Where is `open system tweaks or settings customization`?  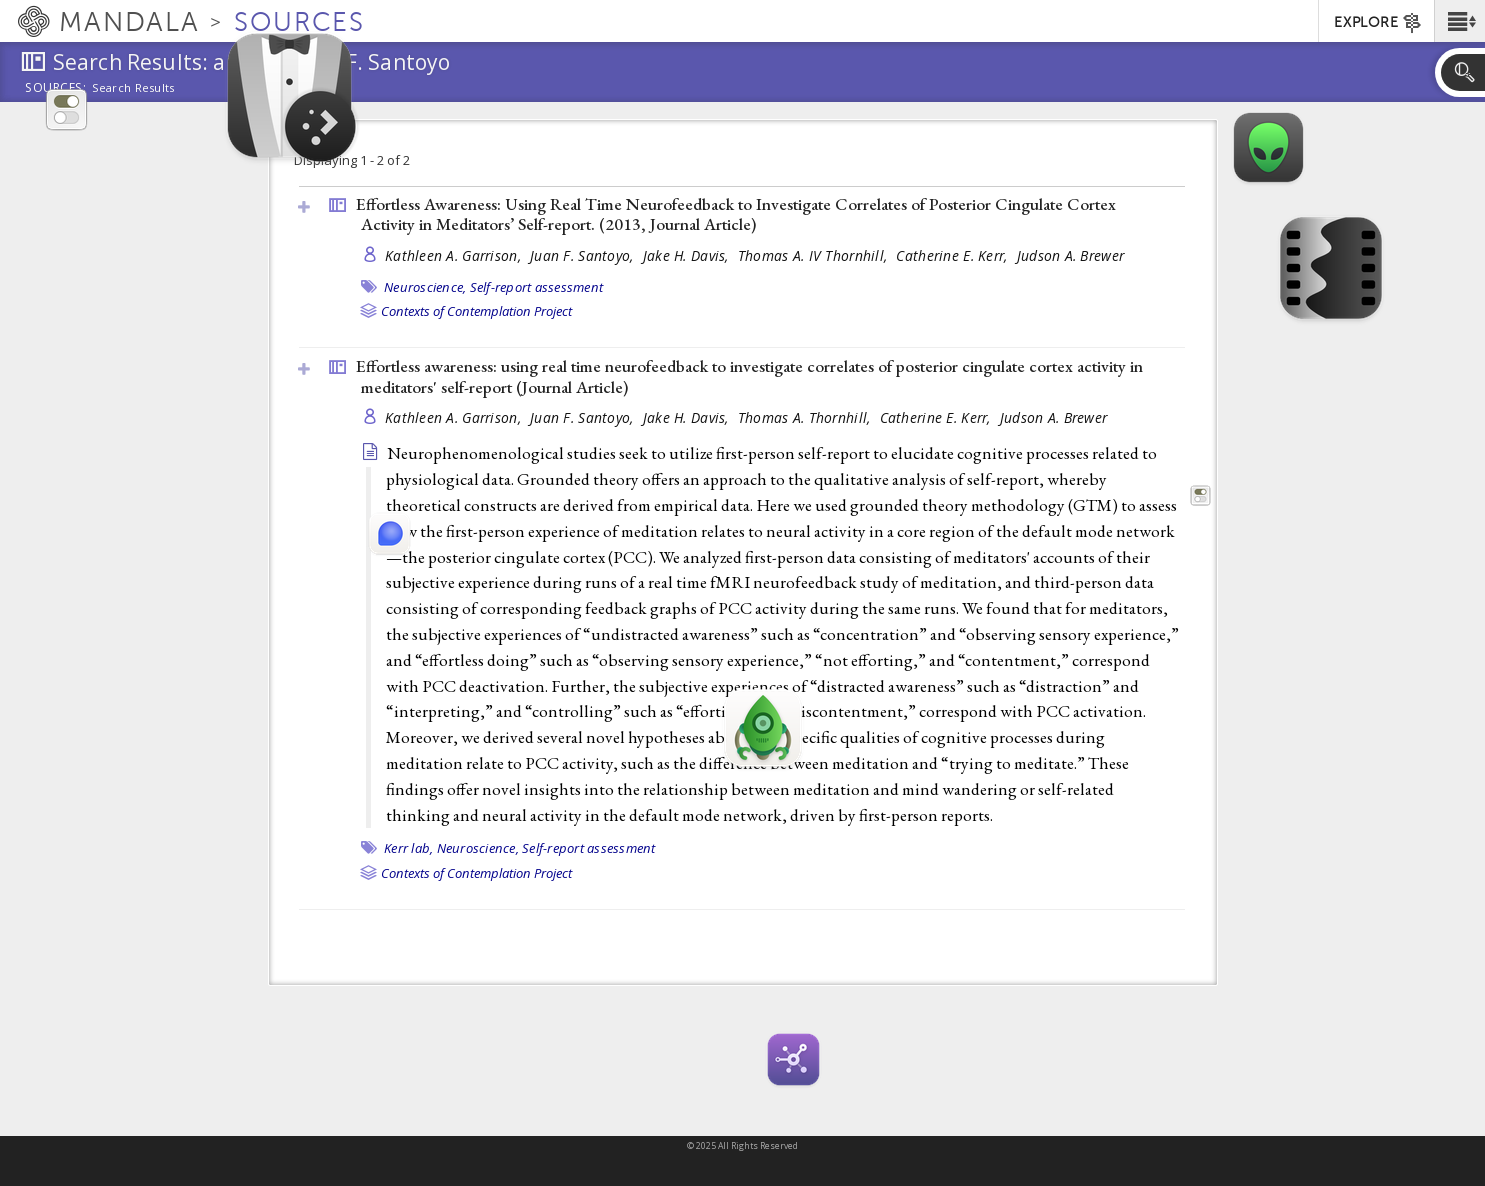 open system tweaks or settings customization is located at coordinates (1200, 495).